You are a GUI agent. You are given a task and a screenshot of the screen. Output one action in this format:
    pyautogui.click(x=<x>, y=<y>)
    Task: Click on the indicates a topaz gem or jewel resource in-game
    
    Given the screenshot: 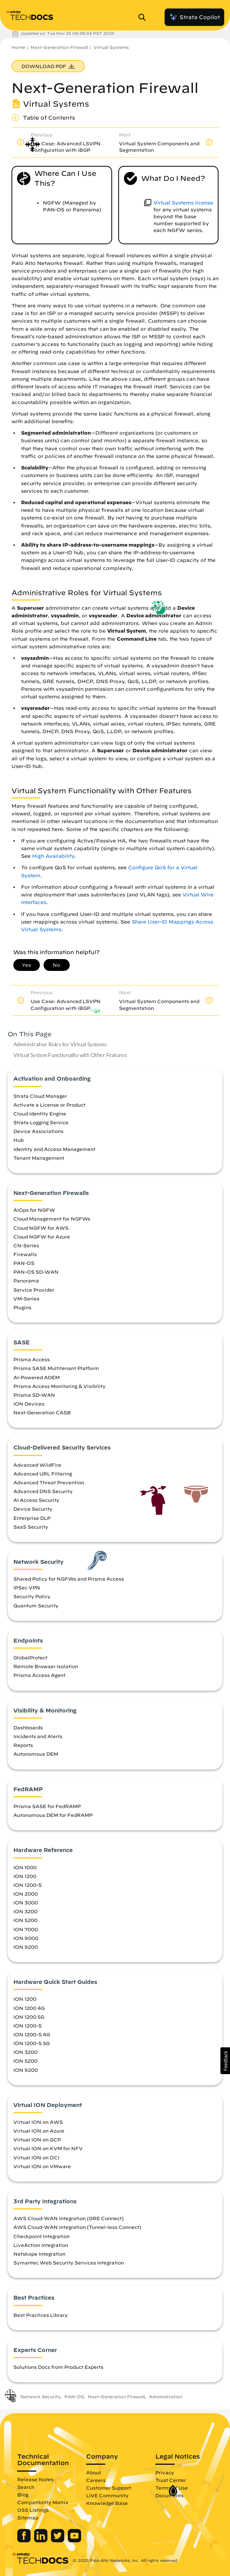 What is the action you would take?
    pyautogui.click(x=173, y=2490)
    